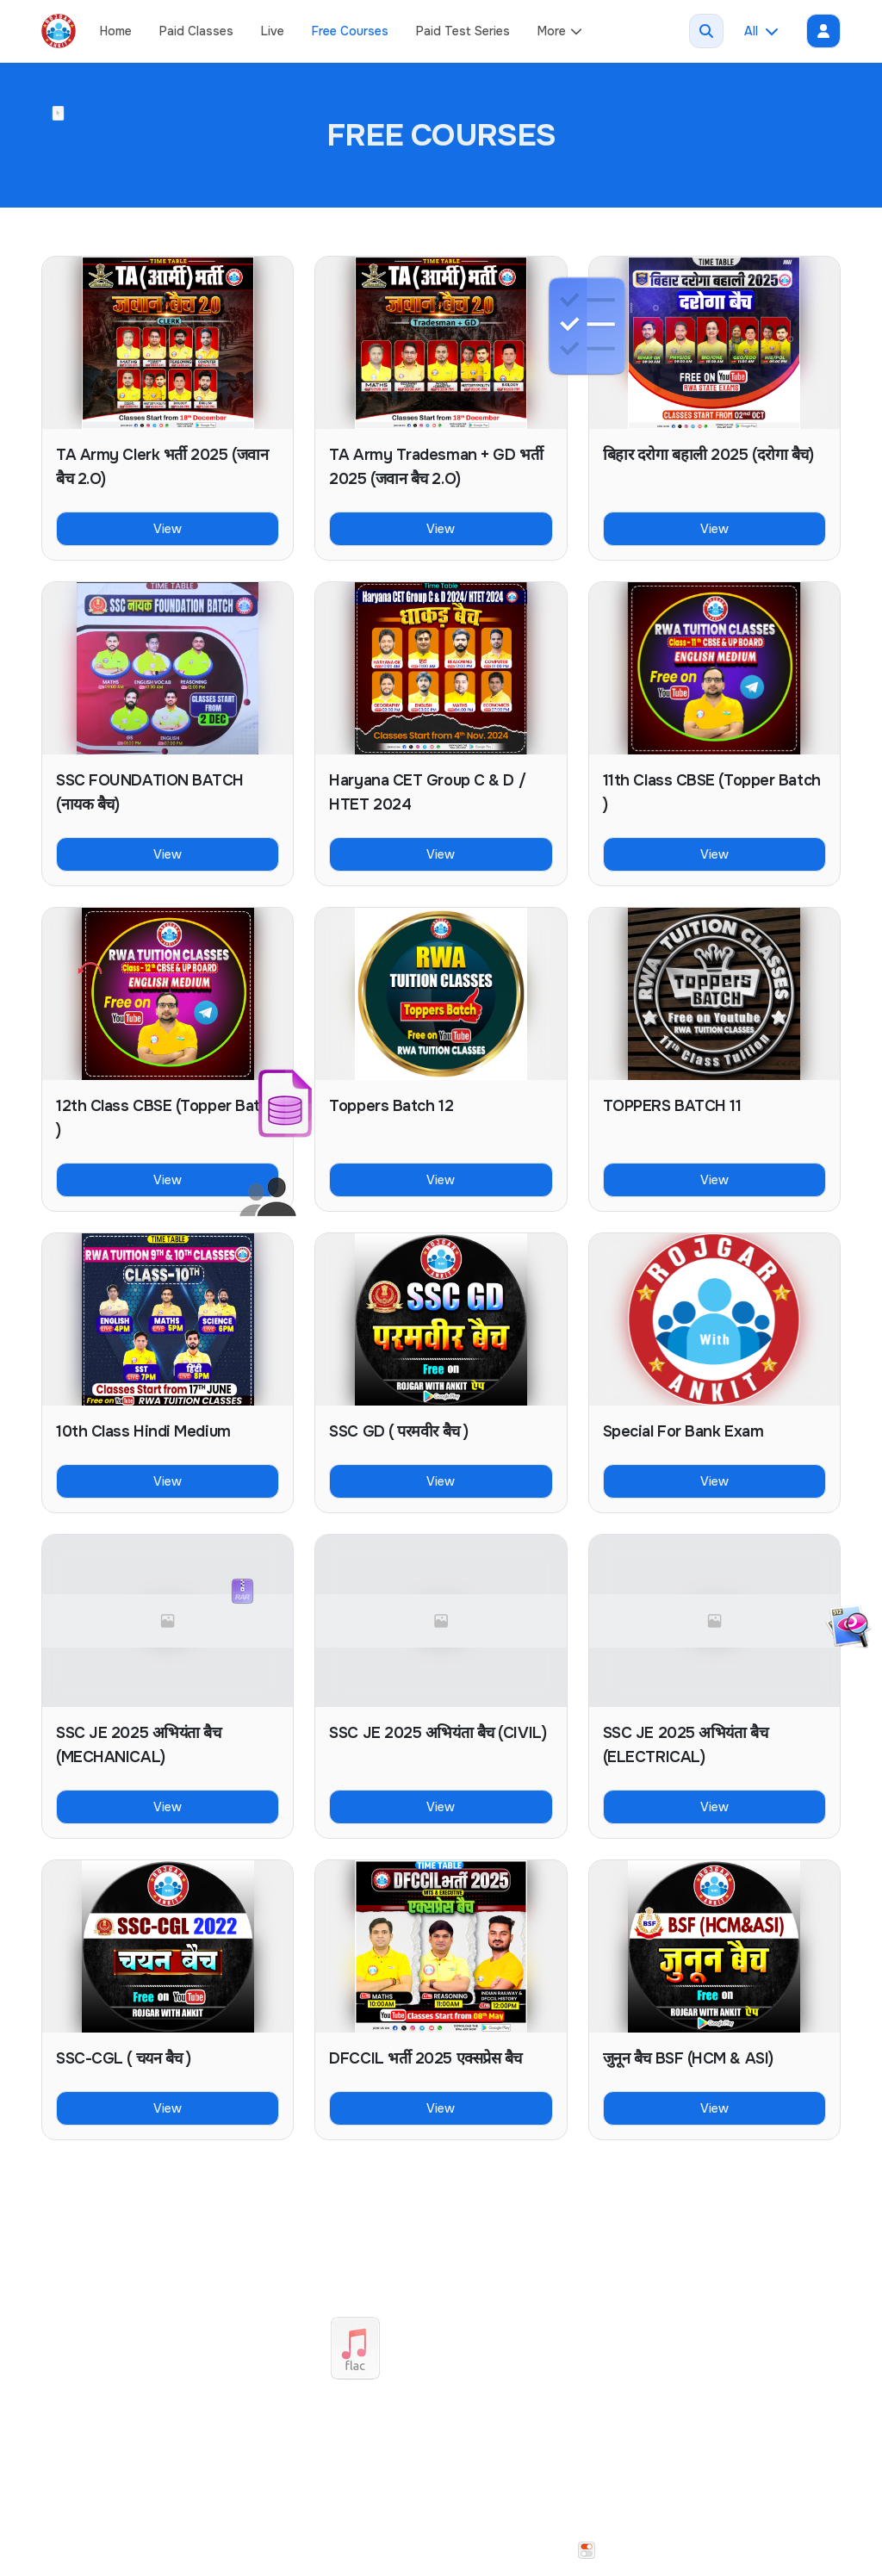 Image resolution: width=882 pixels, height=2576 pixels. Describe the element at coordinates (58, 113) in the screenshot. I see `cursor image file type` at that location.